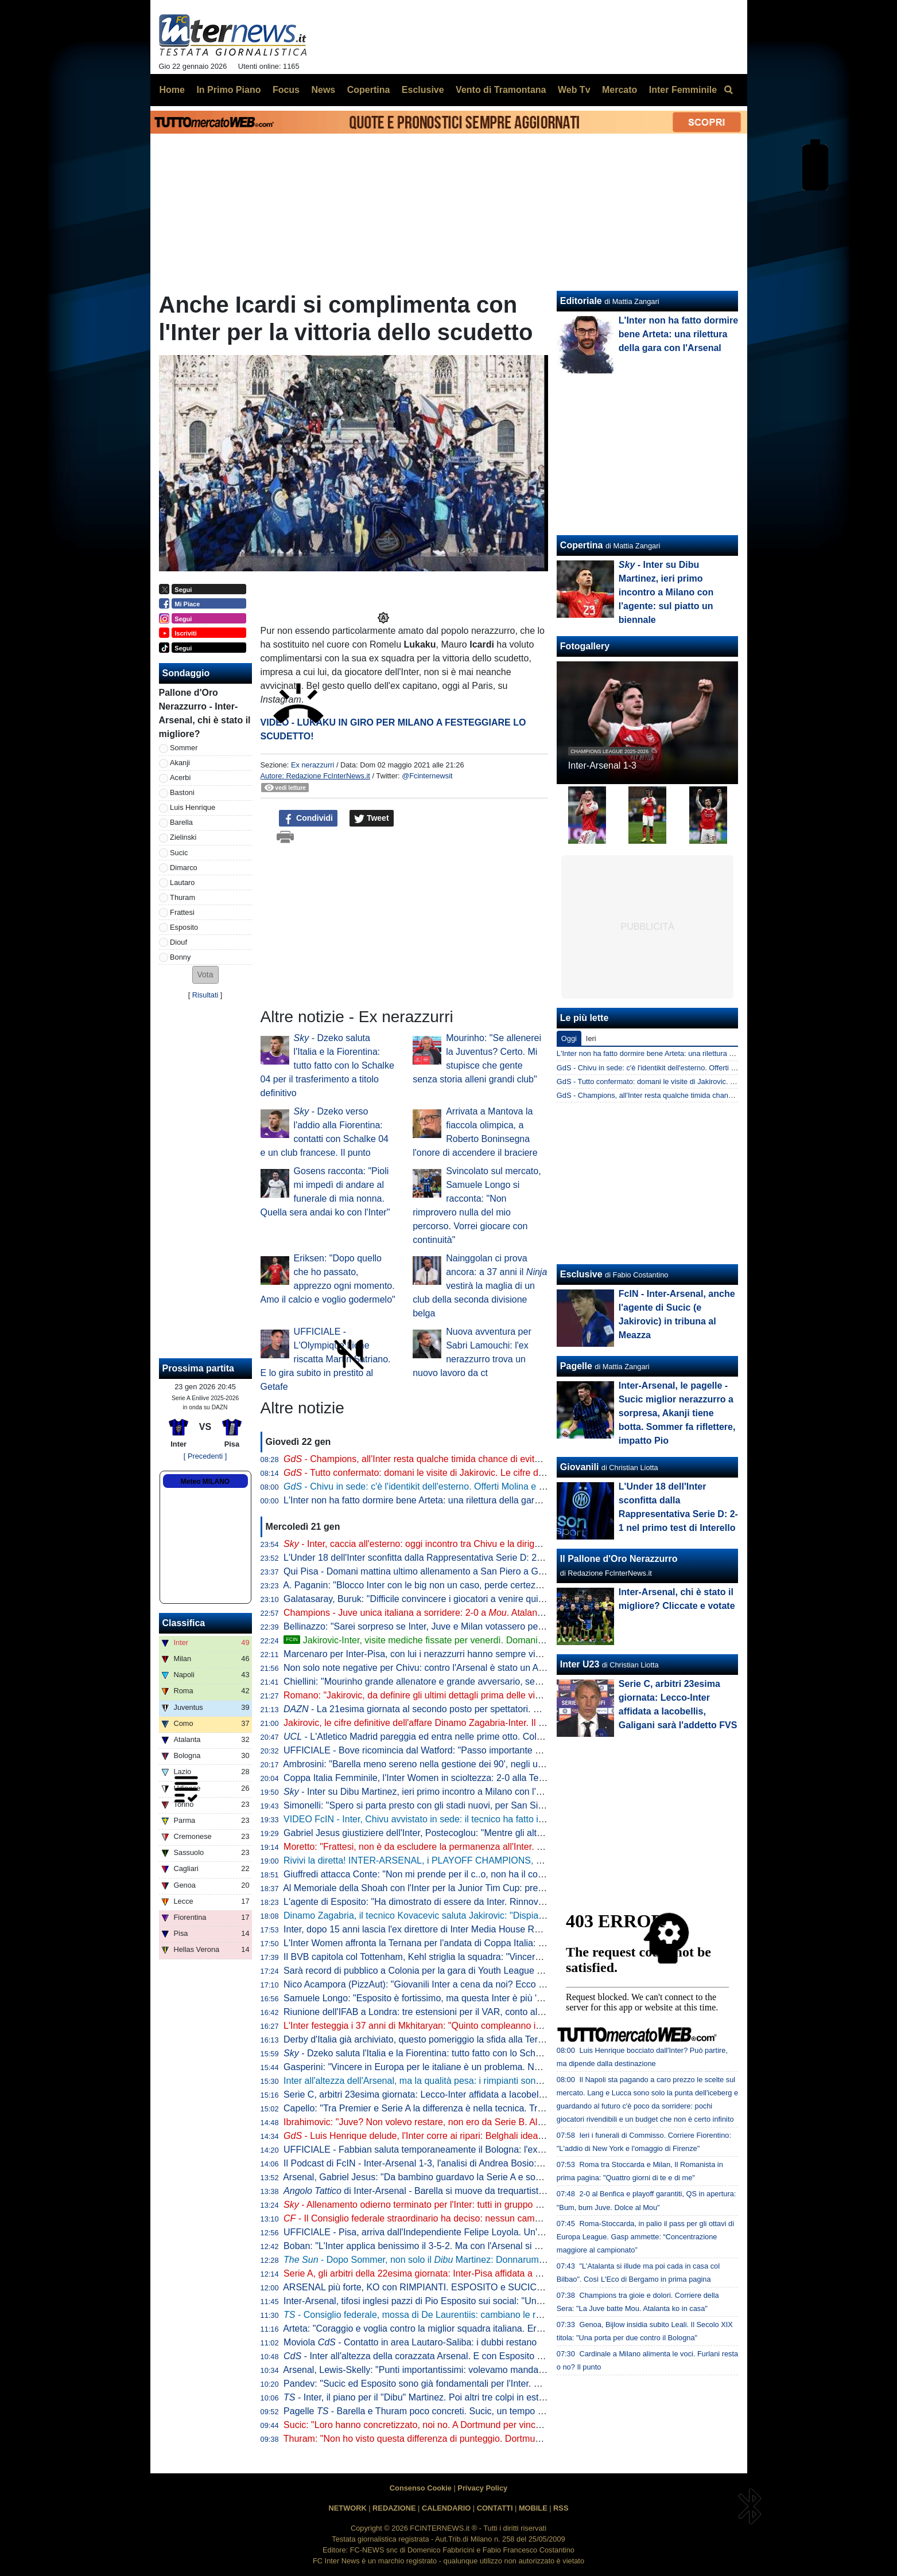  What do you see at coordinates (751, 2506) in the screenshot?
I see `toggle bluetooth connectivity` at bounding box center [751, 2506].